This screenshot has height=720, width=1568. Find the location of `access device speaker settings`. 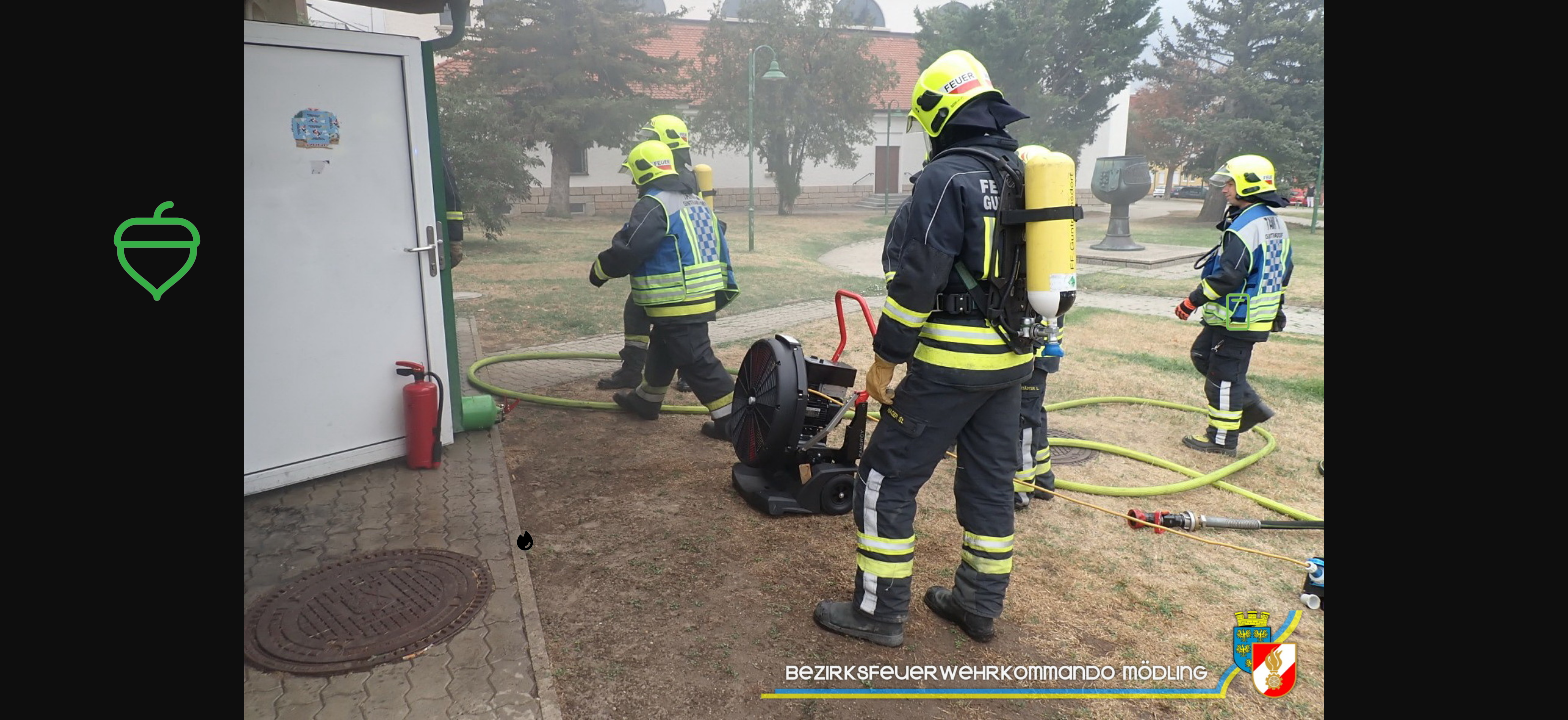

access device speaker settings is located at coordinates (1238, 312).